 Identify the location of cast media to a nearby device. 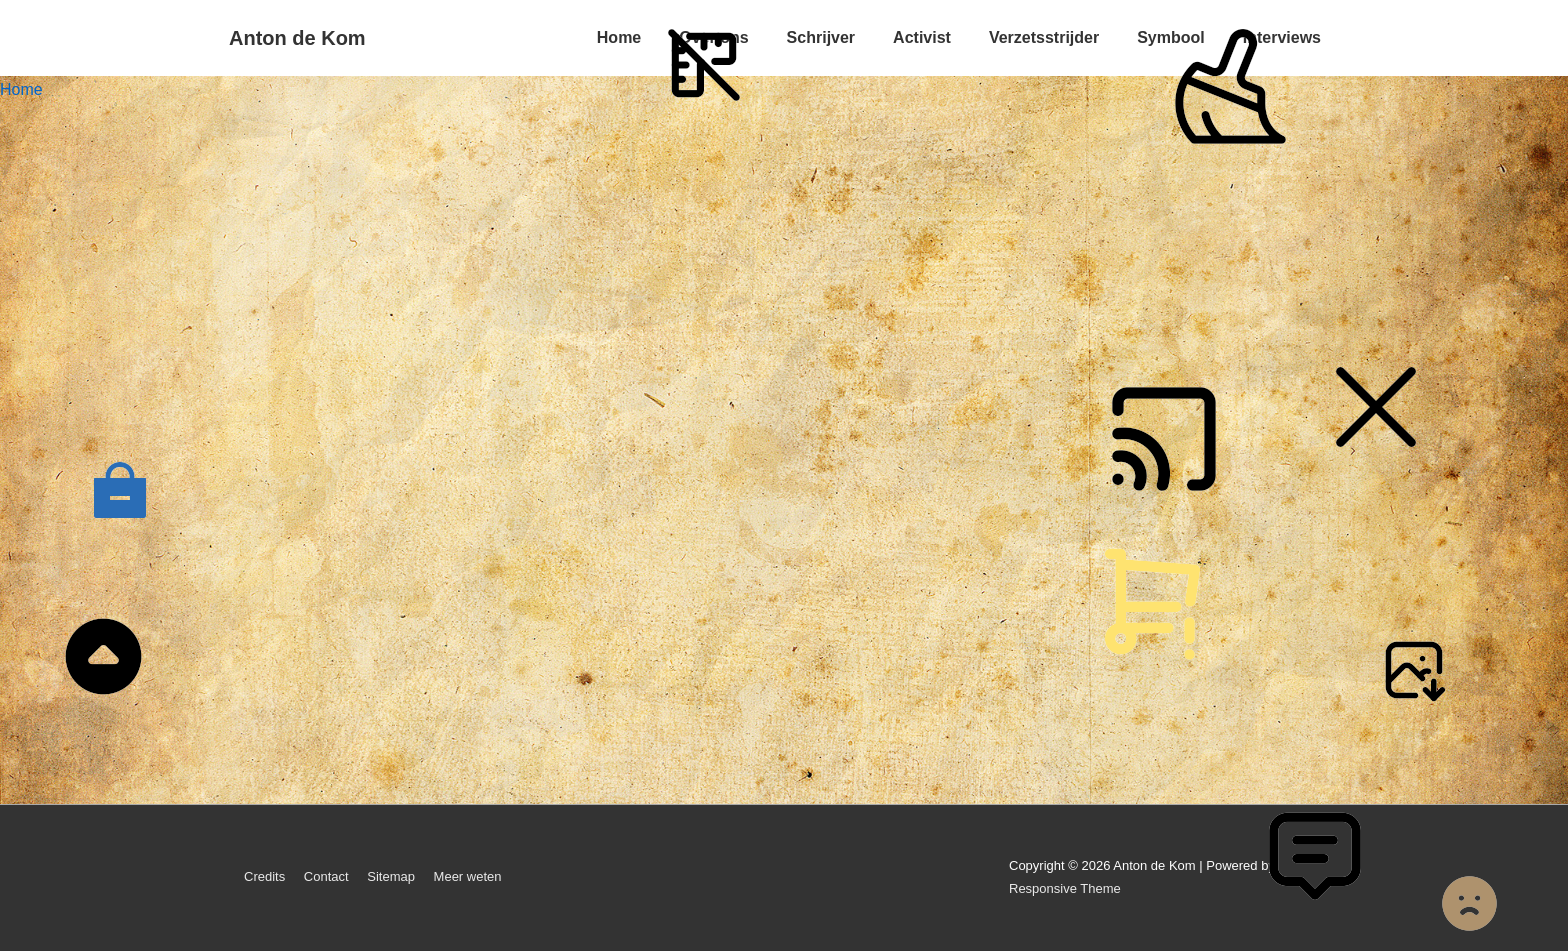
(1164, 439).